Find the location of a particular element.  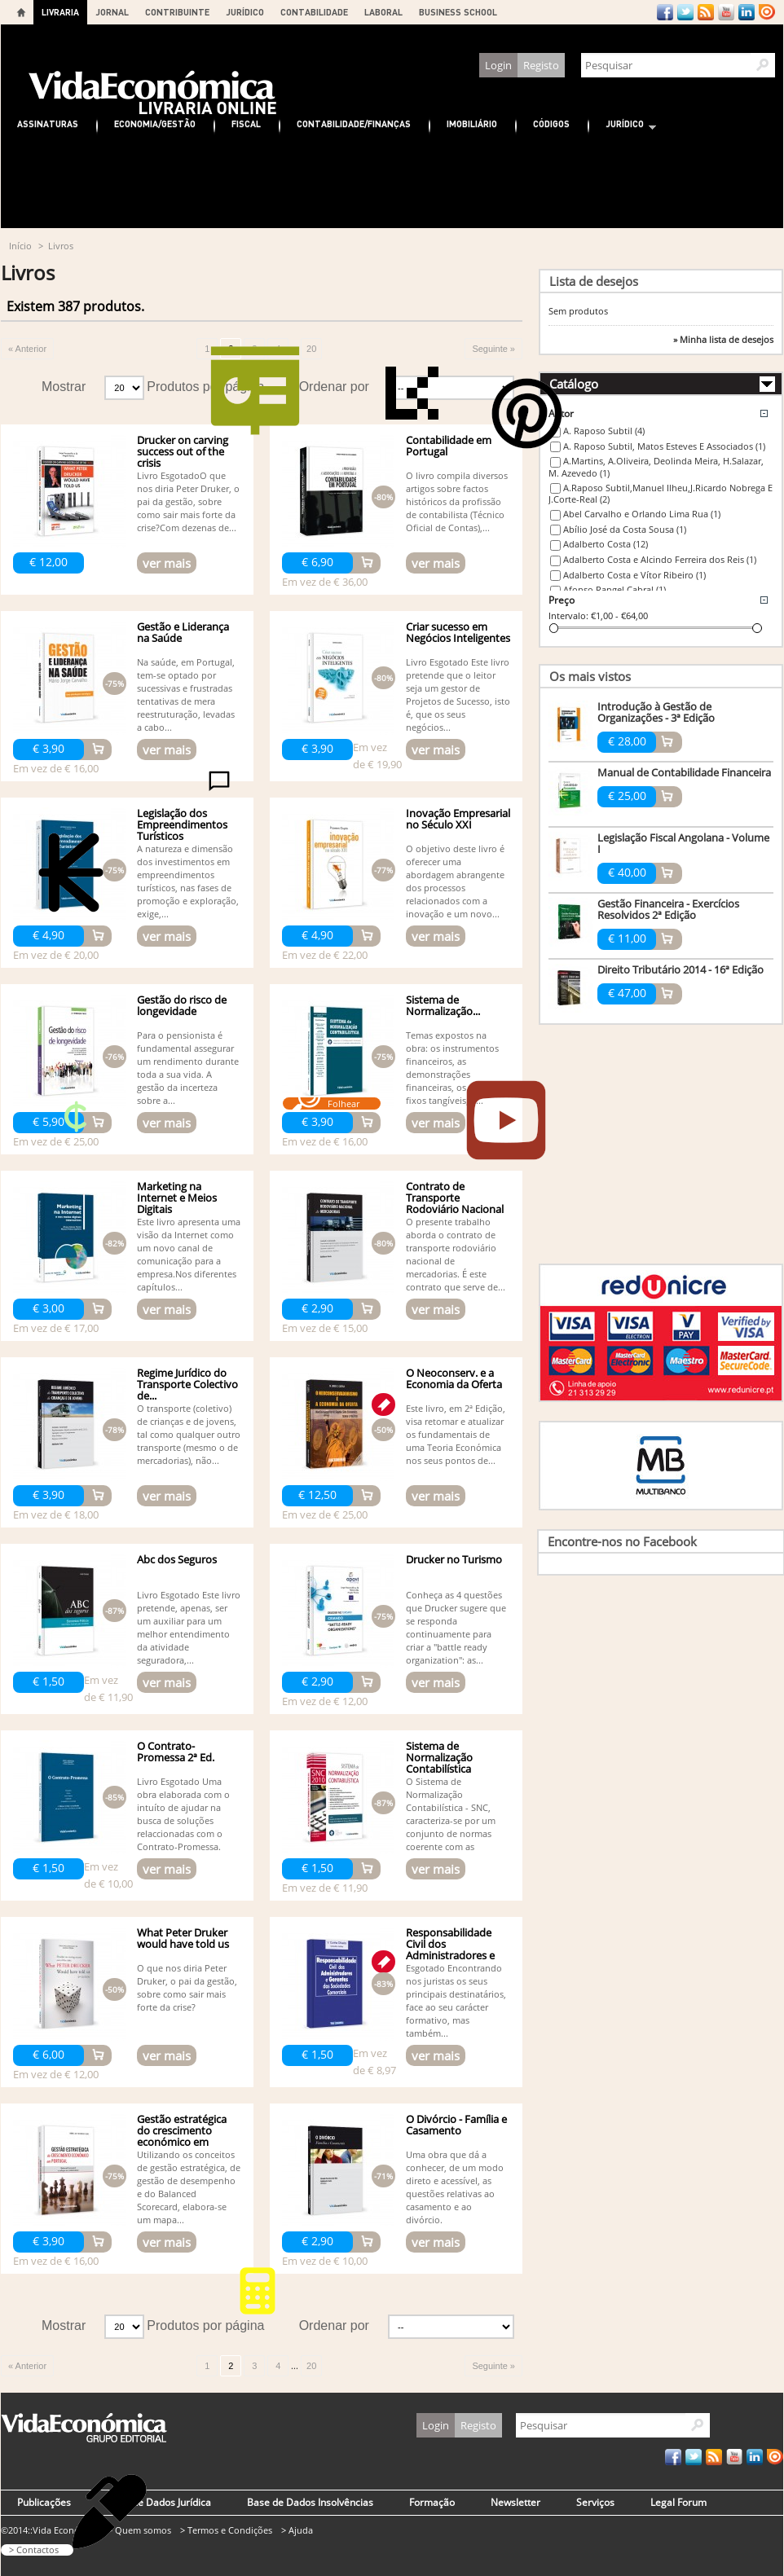

select the marker or highlighter tool is located at coordinates (109, 2512).